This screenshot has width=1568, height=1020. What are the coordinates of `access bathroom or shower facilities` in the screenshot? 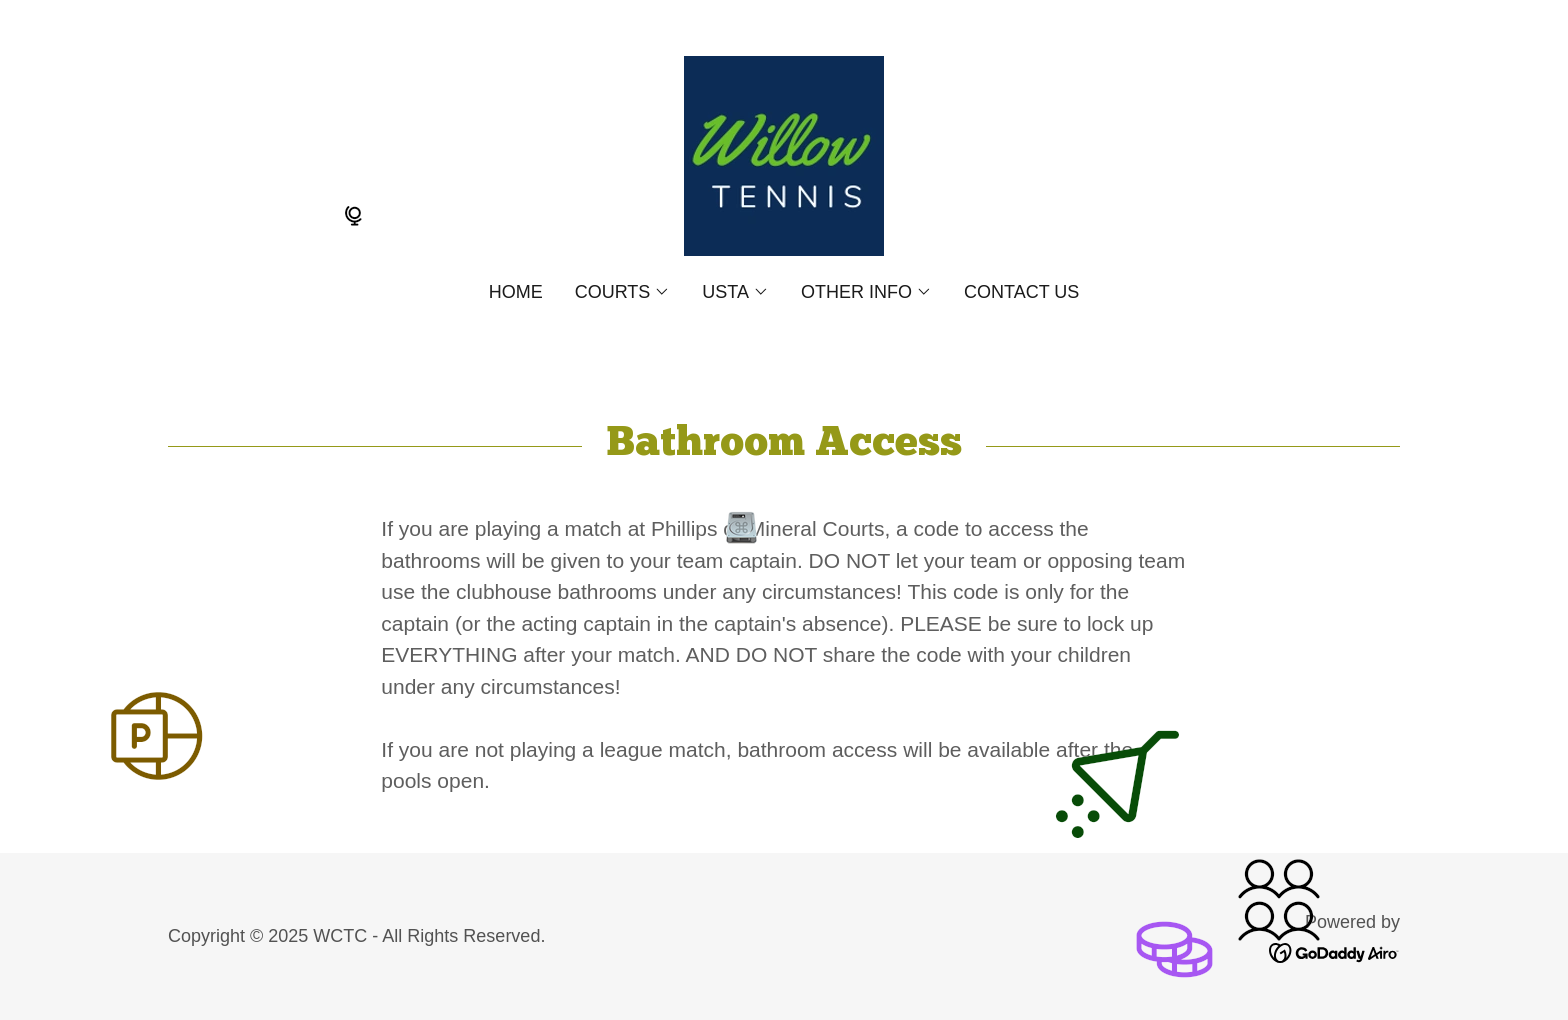 It's located at (1115, 778).